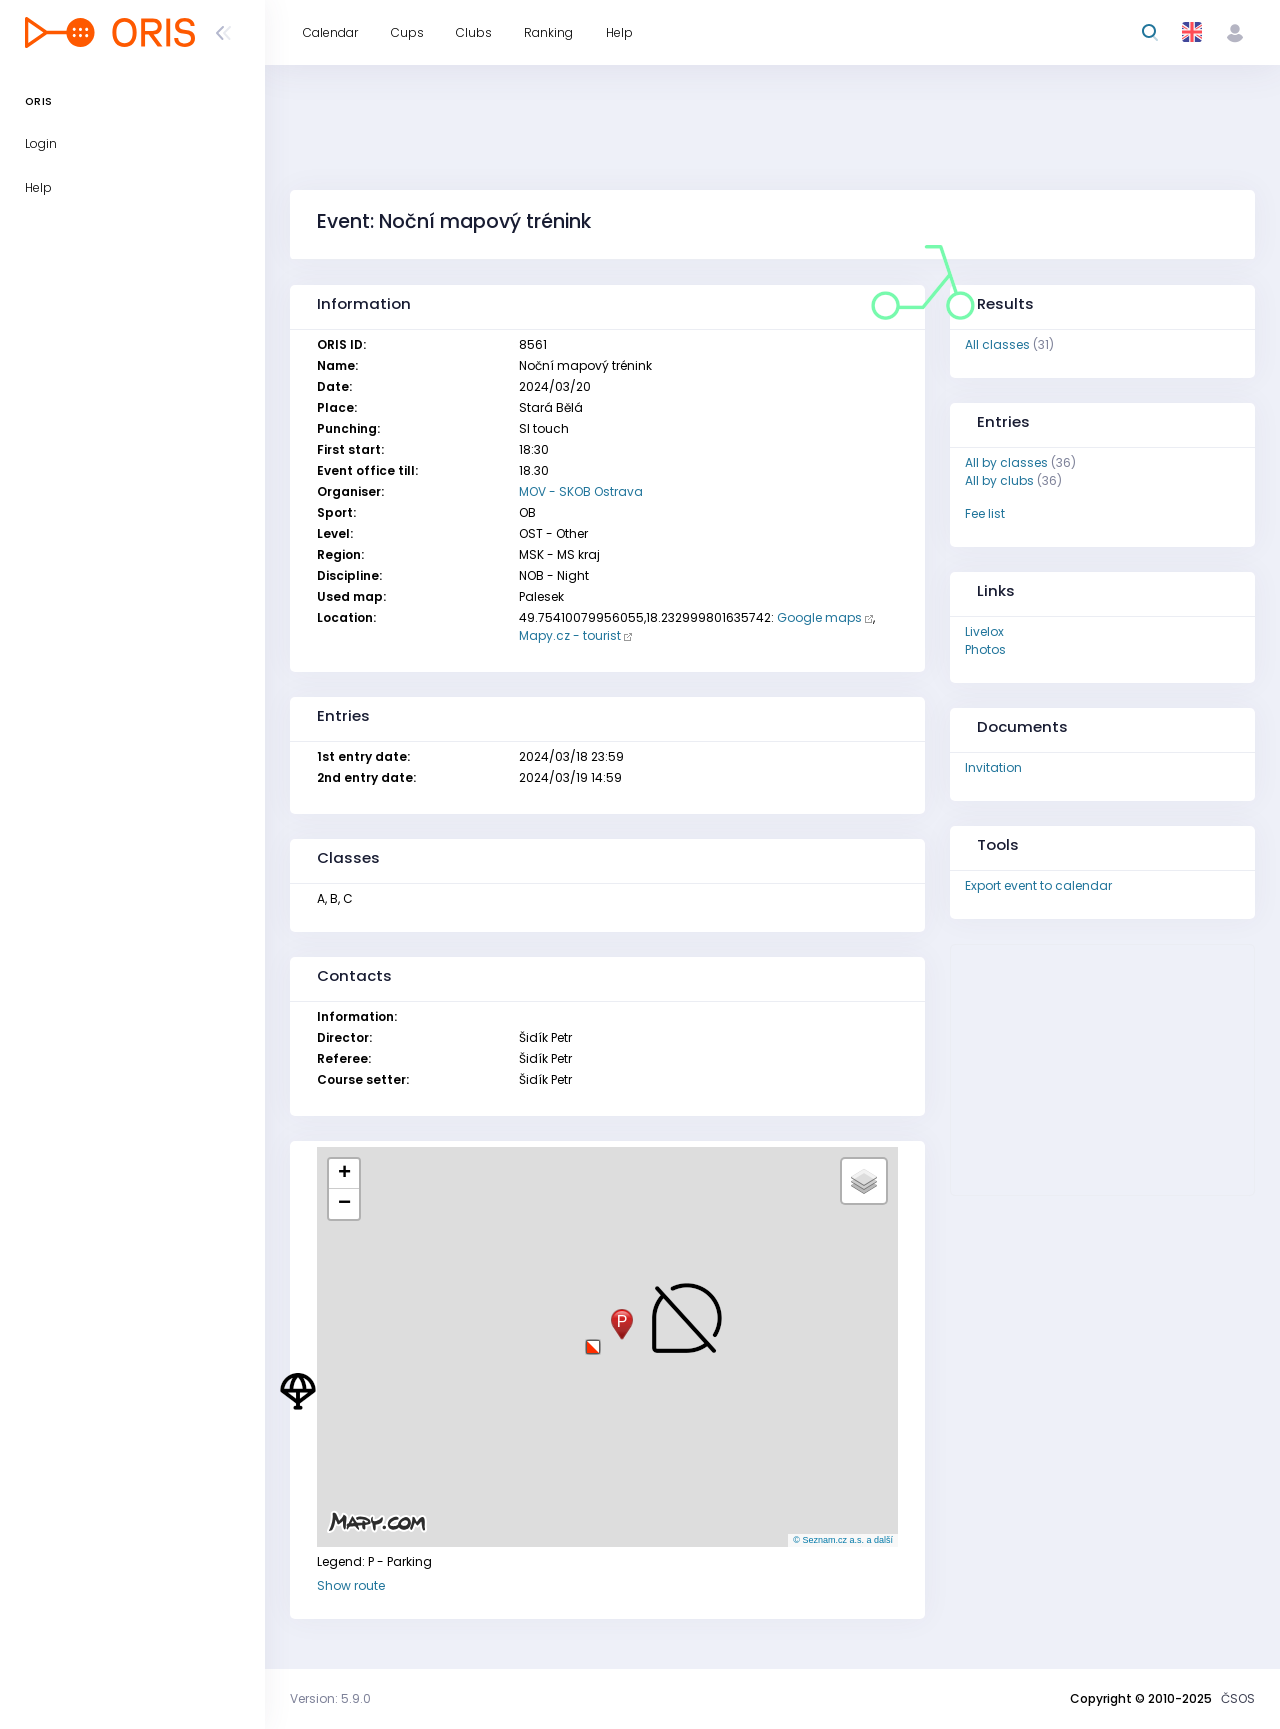 This screenshot has width=1280, height=1729. What do you see at coordinates (923, 286) in the screenshot?
I see `select scooter as transportation mode` at bounding box center [923, 286].